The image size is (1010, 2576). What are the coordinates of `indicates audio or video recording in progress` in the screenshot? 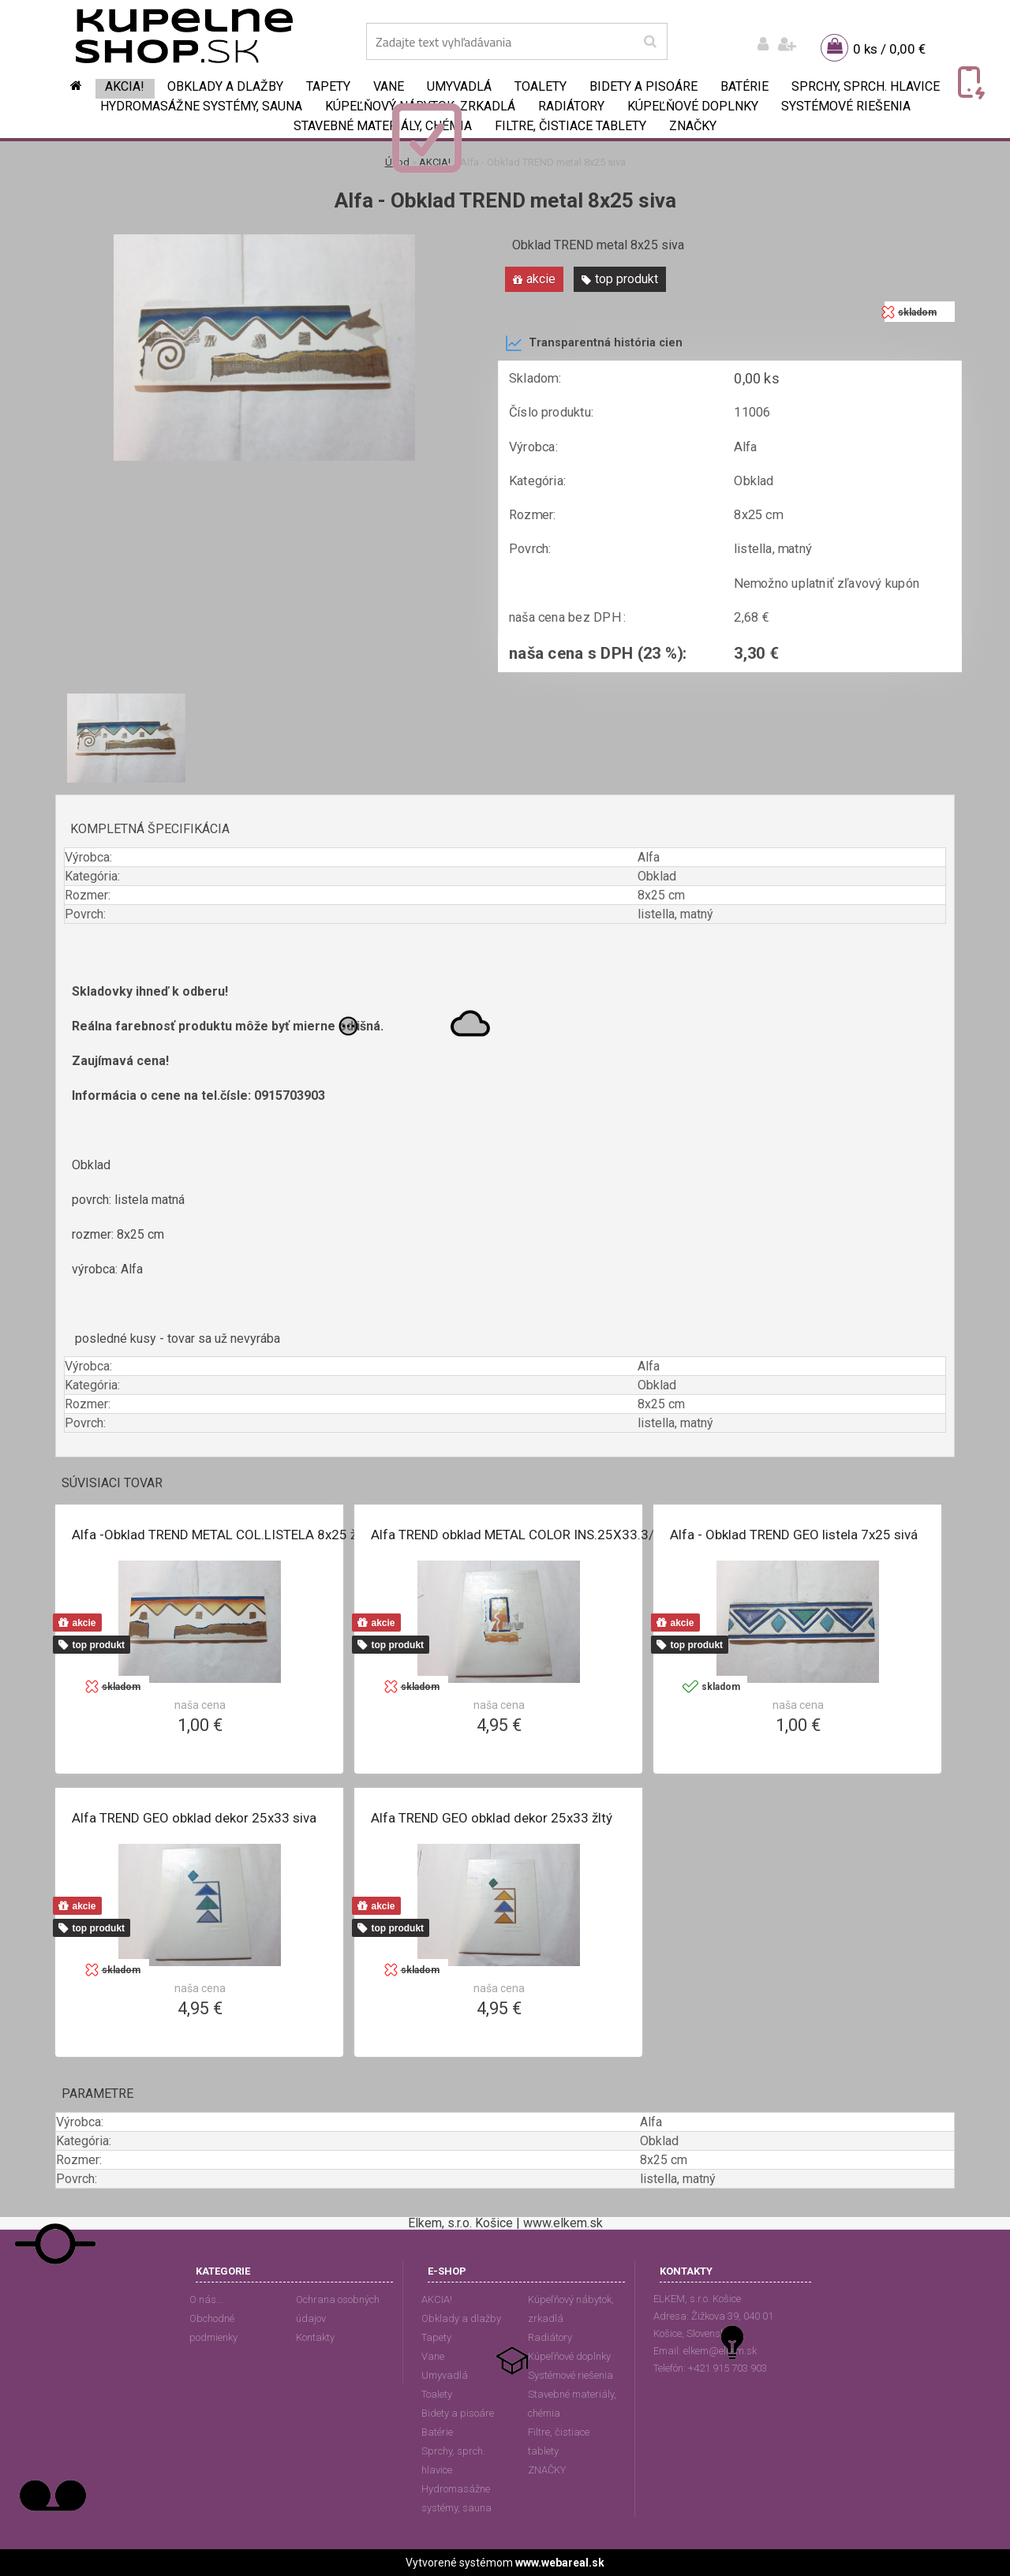 It's located at (53, 2496).